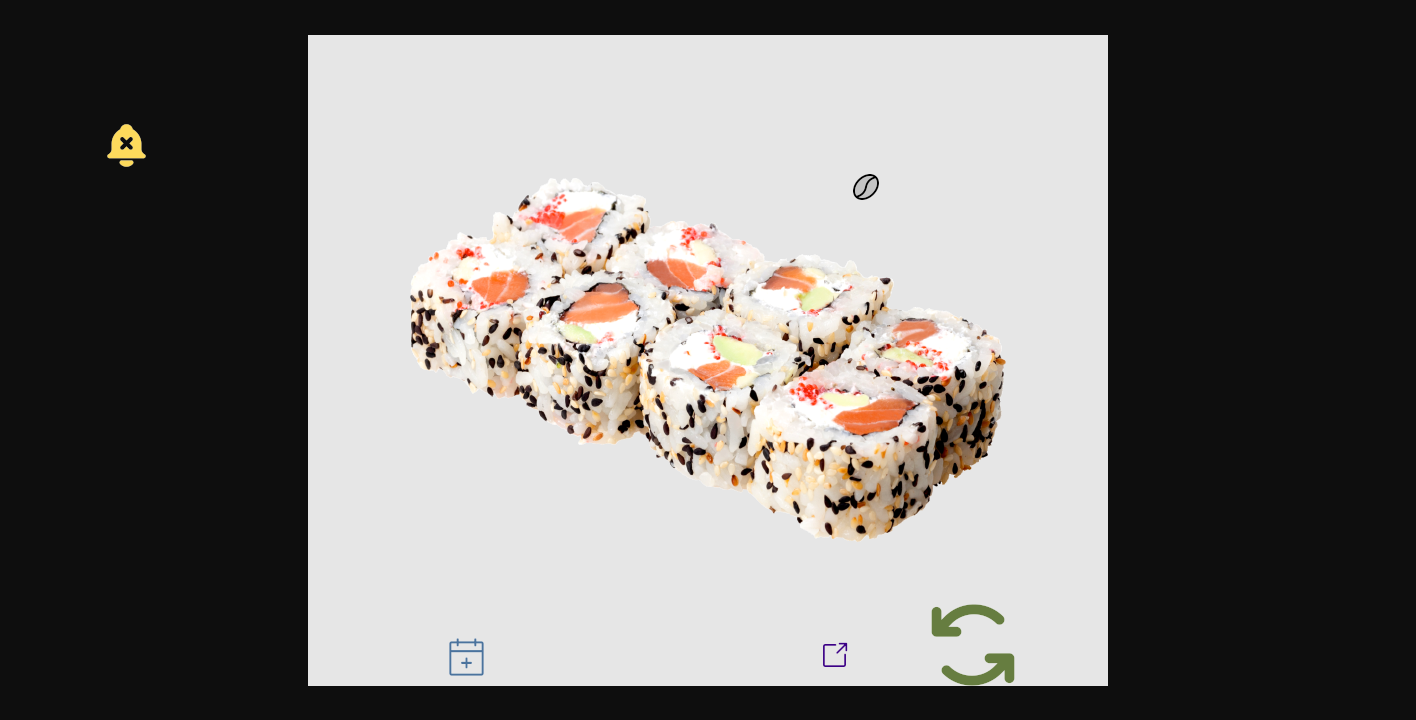 This screenshot has height=720, width=1416. I want to click on open link in a new tab or window, so click(834, 655).